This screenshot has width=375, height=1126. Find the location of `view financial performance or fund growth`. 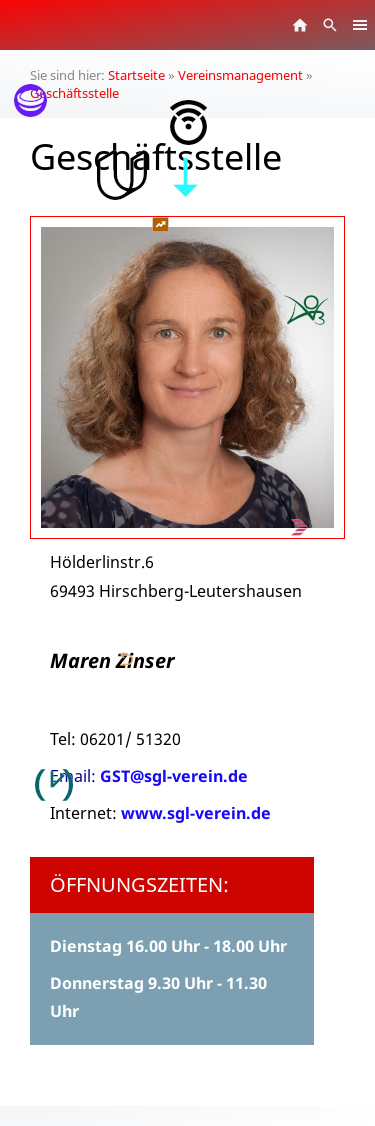

view financial performance or fund growth is located at coordinates (160, 224).